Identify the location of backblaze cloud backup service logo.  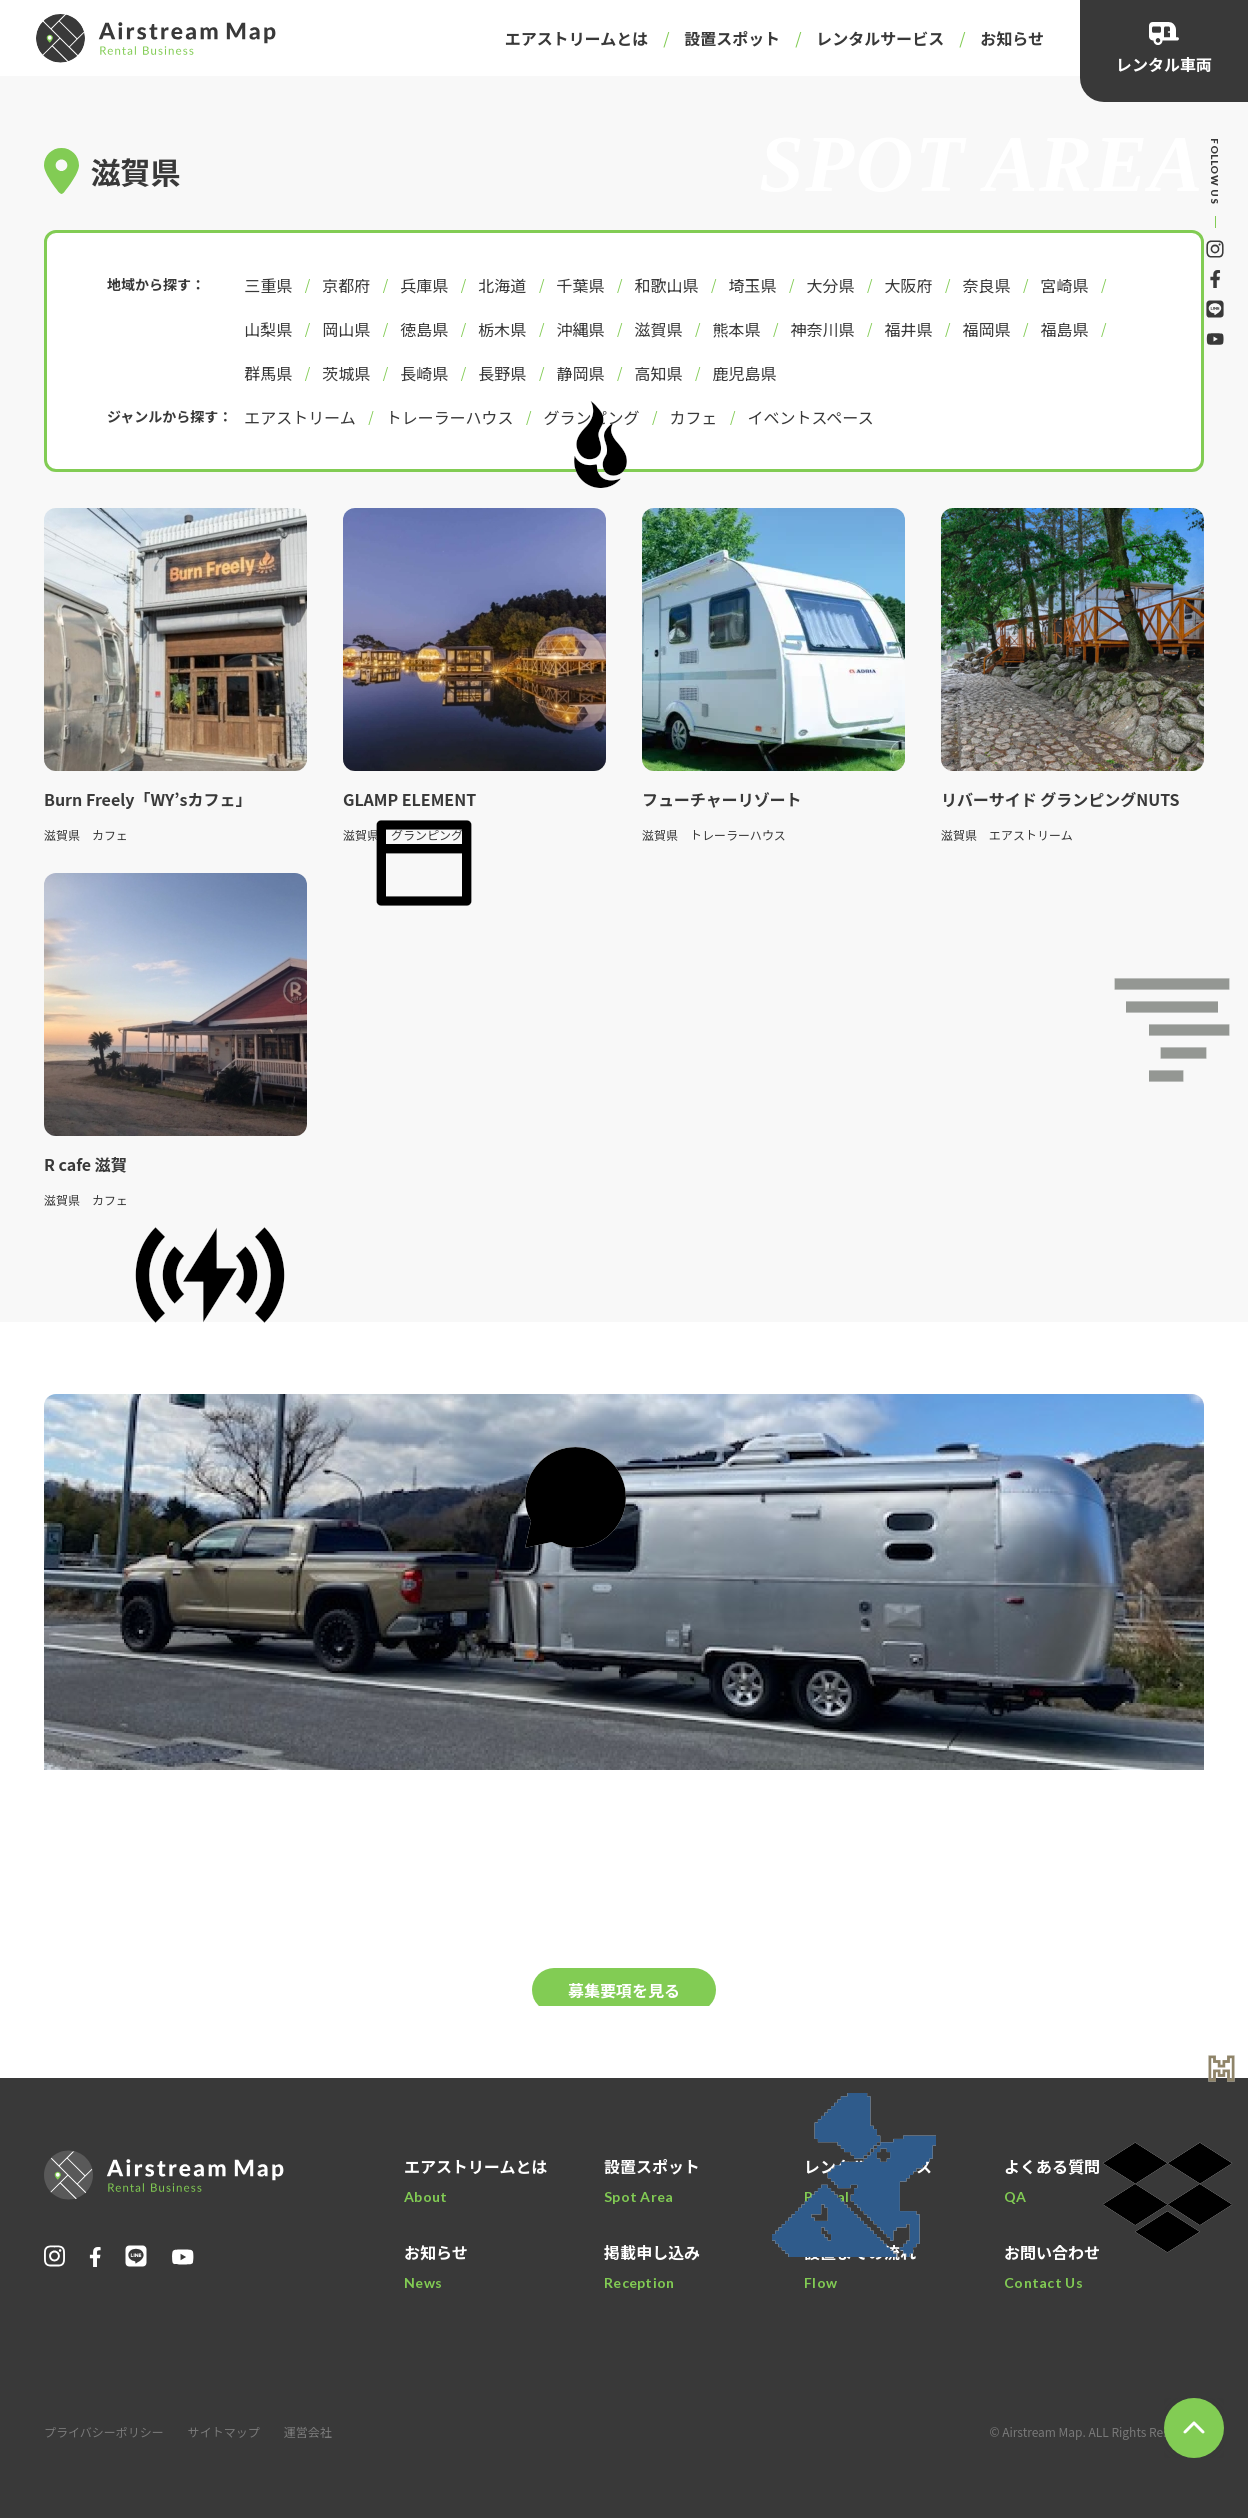
(600, 444).